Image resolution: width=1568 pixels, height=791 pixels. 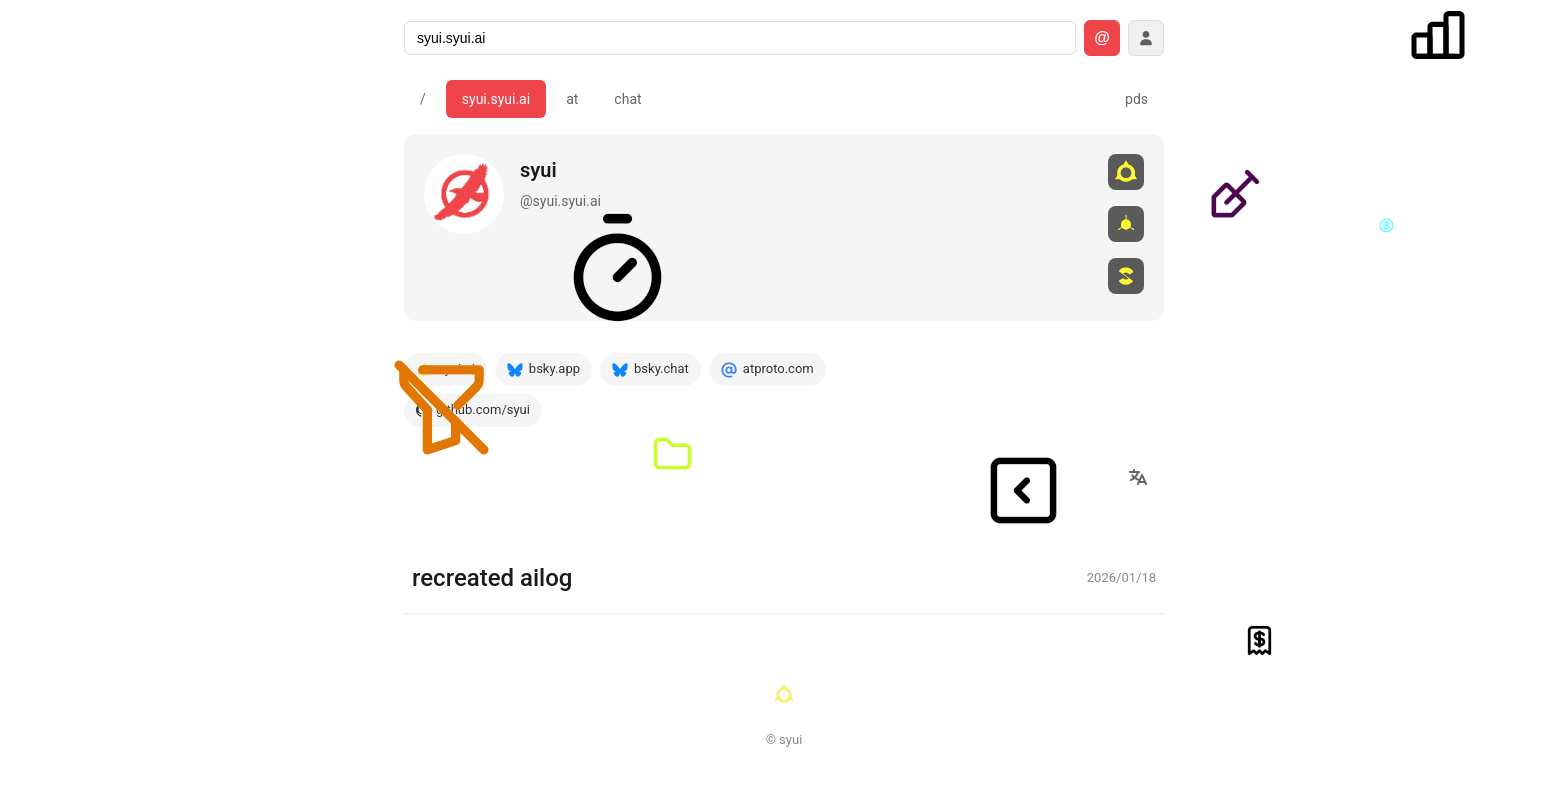 What do you see at coordinates (672, 454) in the screenshot?
I see `open folder to view files` at bounding box center [672, 454].